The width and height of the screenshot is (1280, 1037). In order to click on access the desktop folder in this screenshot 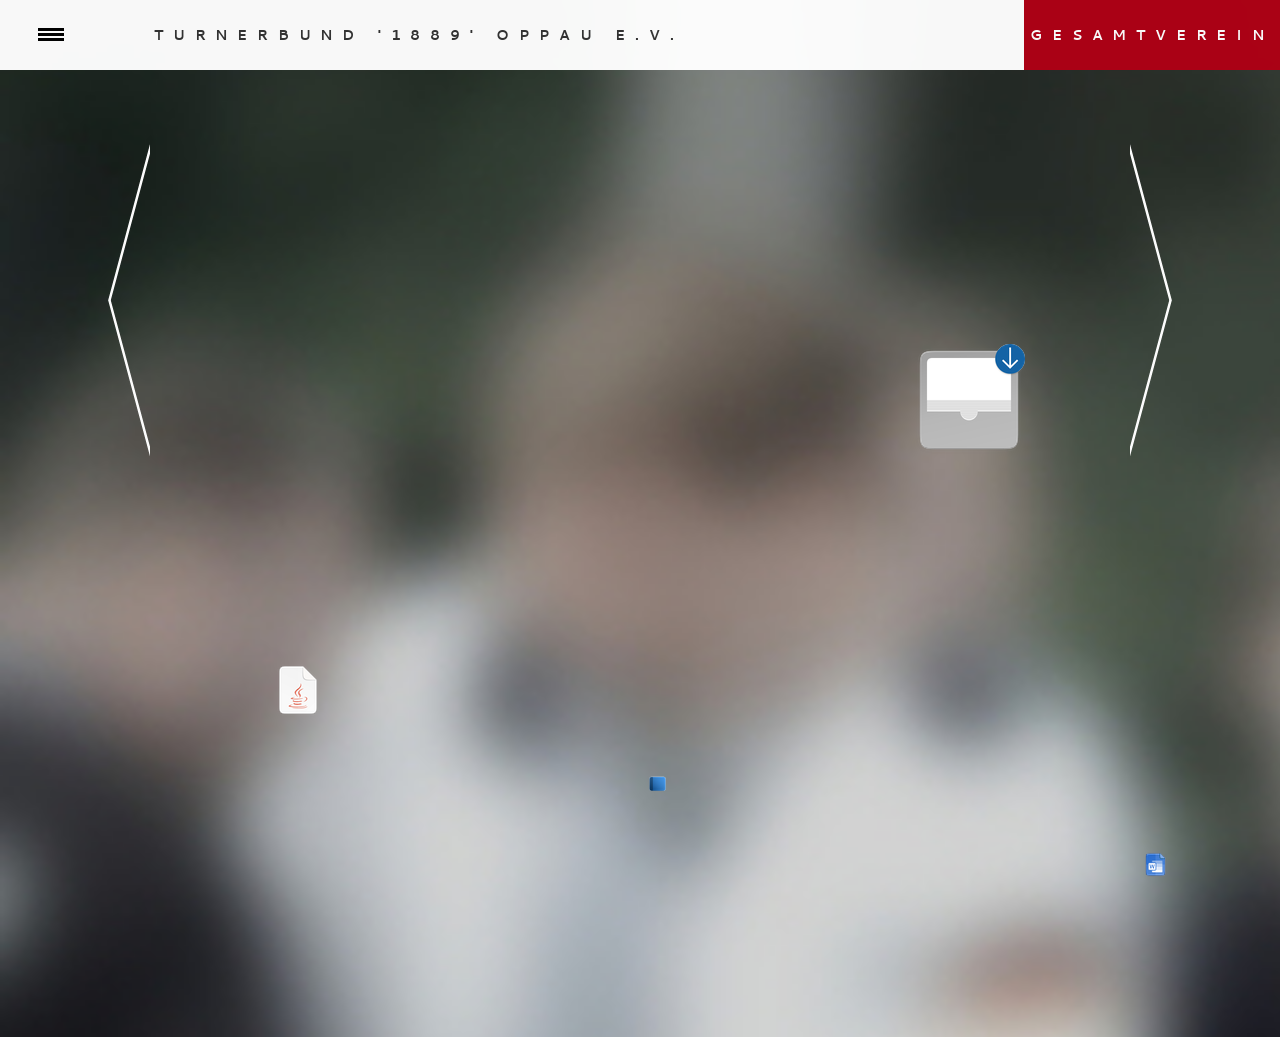, I will do `click(657, 783)`.